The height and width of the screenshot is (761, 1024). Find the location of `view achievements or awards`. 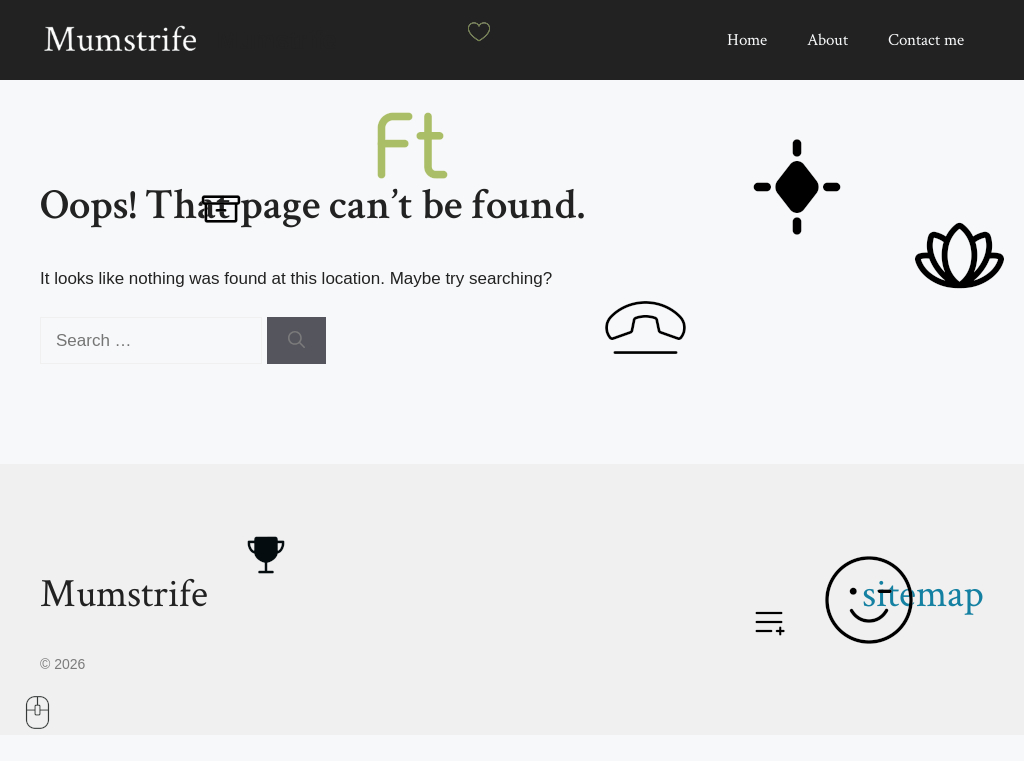

view achievements or awards is located at coordinates (266, 555).